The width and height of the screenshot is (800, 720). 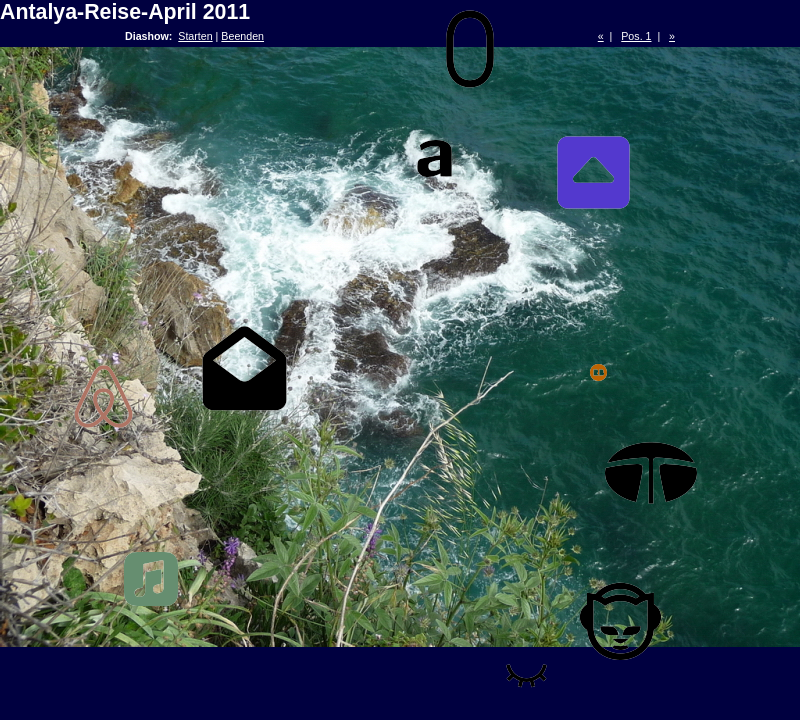 I want to click on hide password or sensitive content, so click(x=526, y=674).